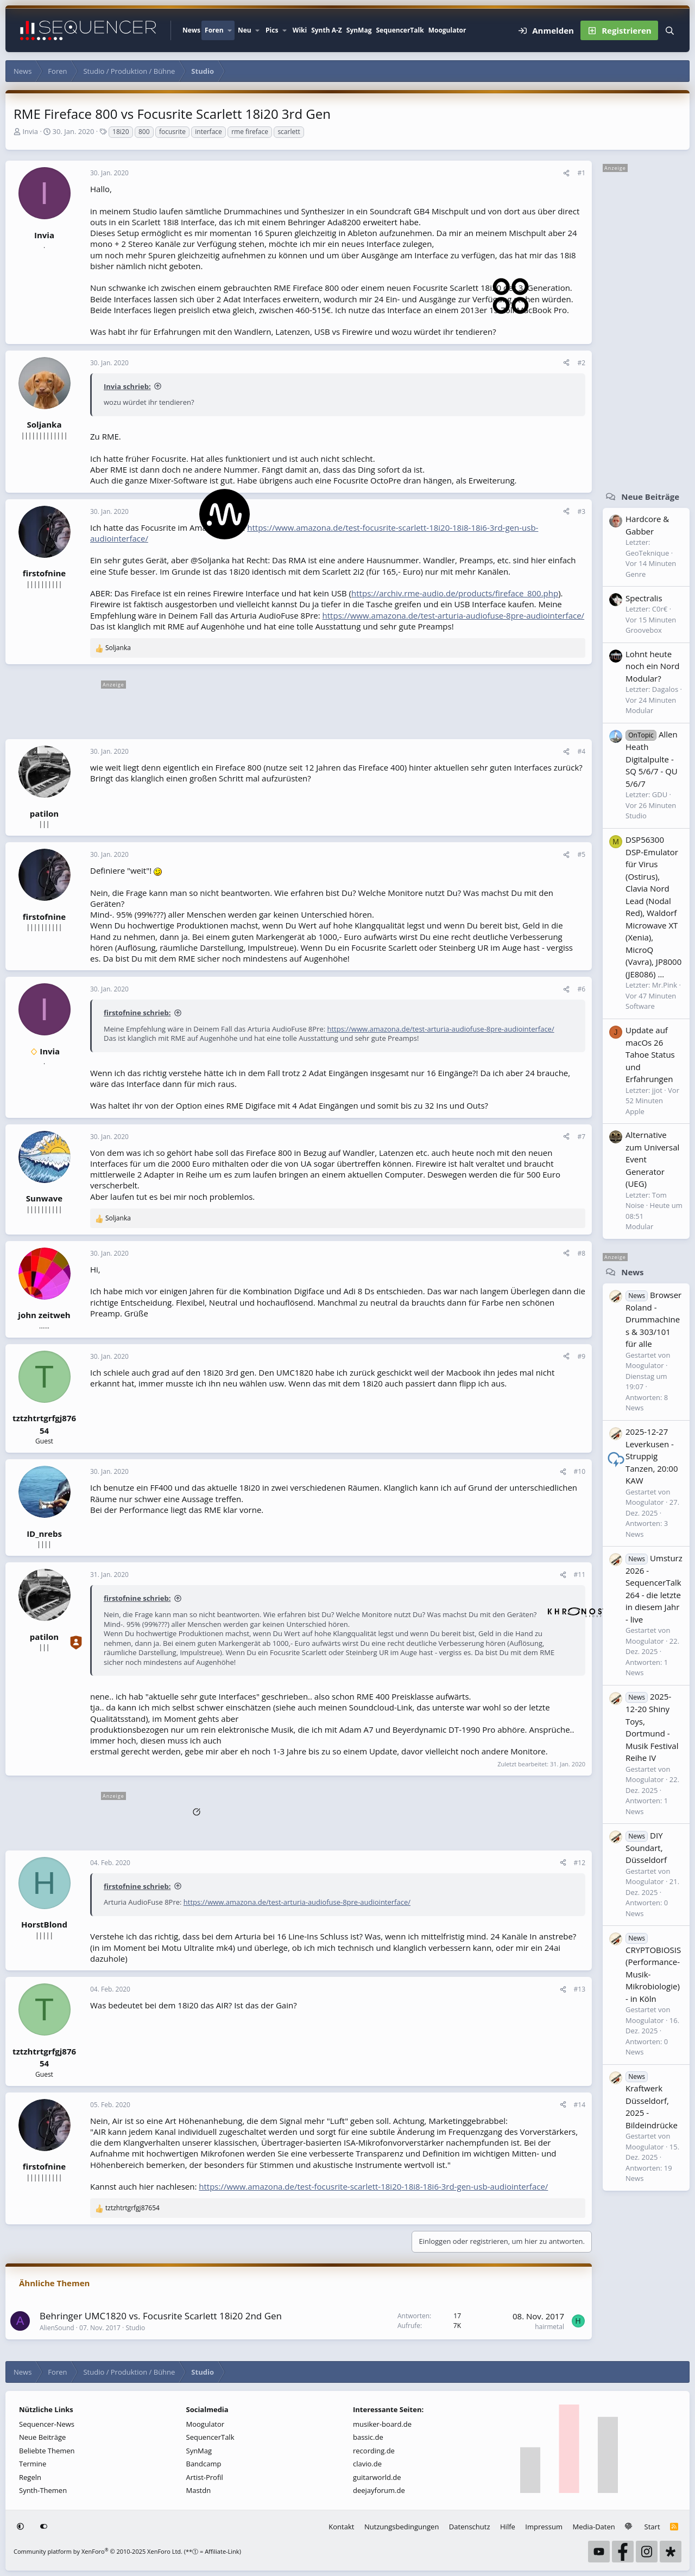 The height and width of the screenshot is (2576, 695). Describe the element at coordinates (616, 1459) in the screenshot. I see `indicates thunderstorm weather conditions` at that location.